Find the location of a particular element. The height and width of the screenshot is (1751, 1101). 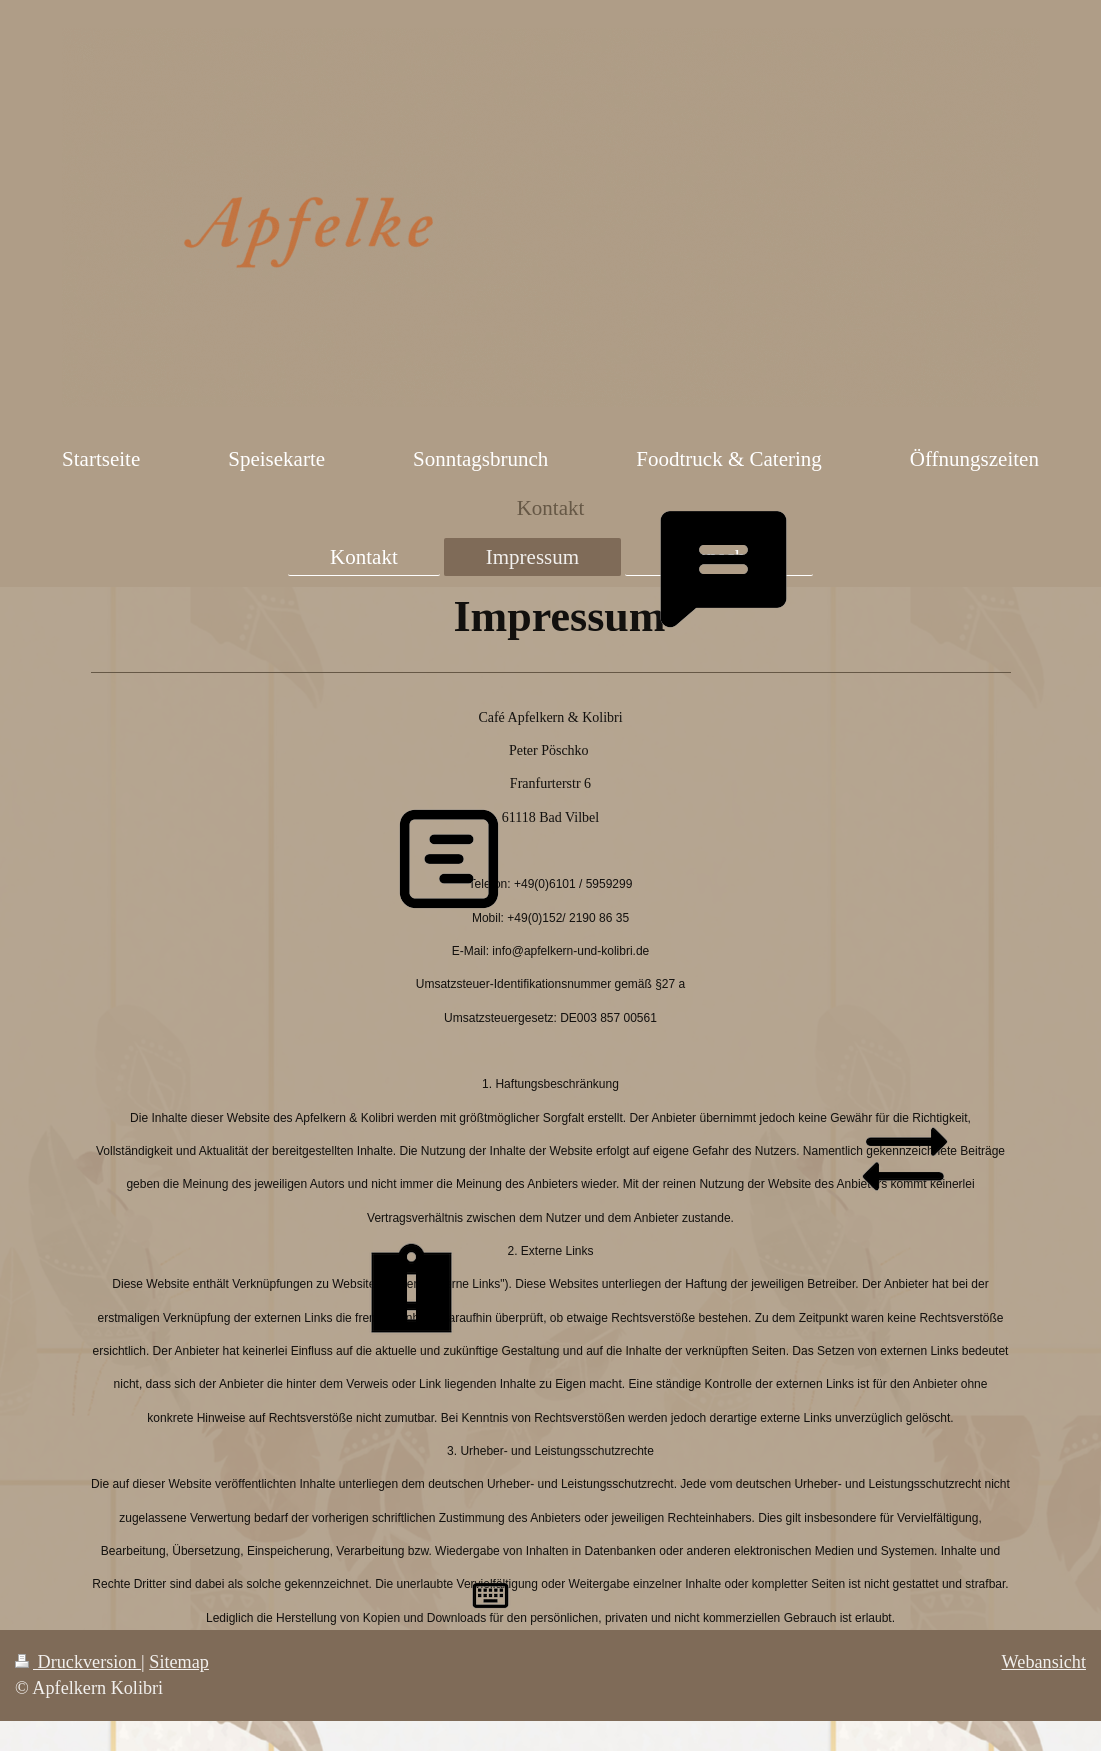

sync data between devices or accounts is located at coordinates (905, 1159).